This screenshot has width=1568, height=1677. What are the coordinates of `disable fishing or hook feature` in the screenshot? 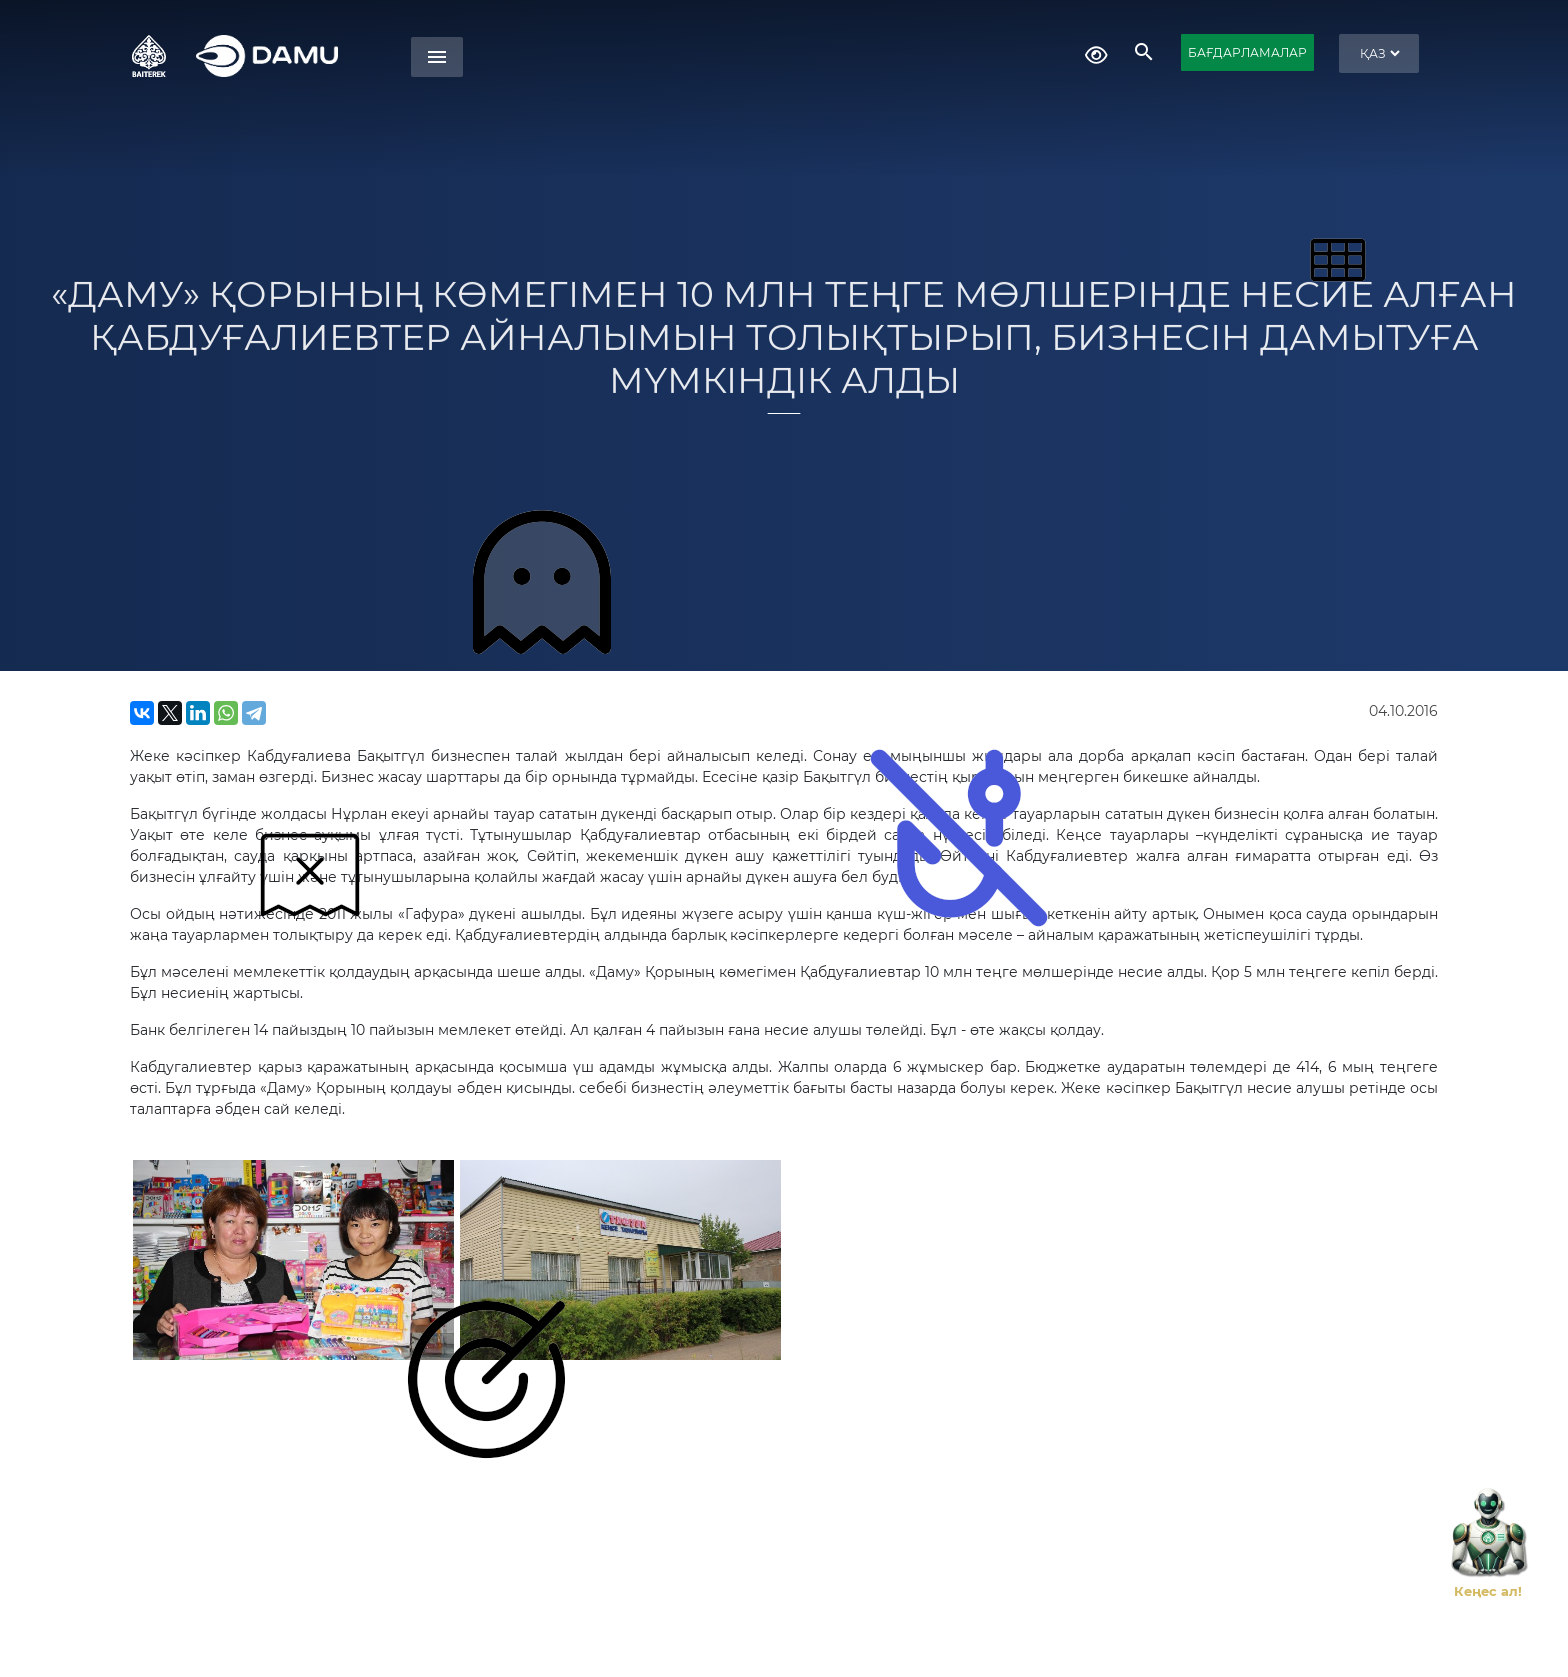 It's located at (959, 838).